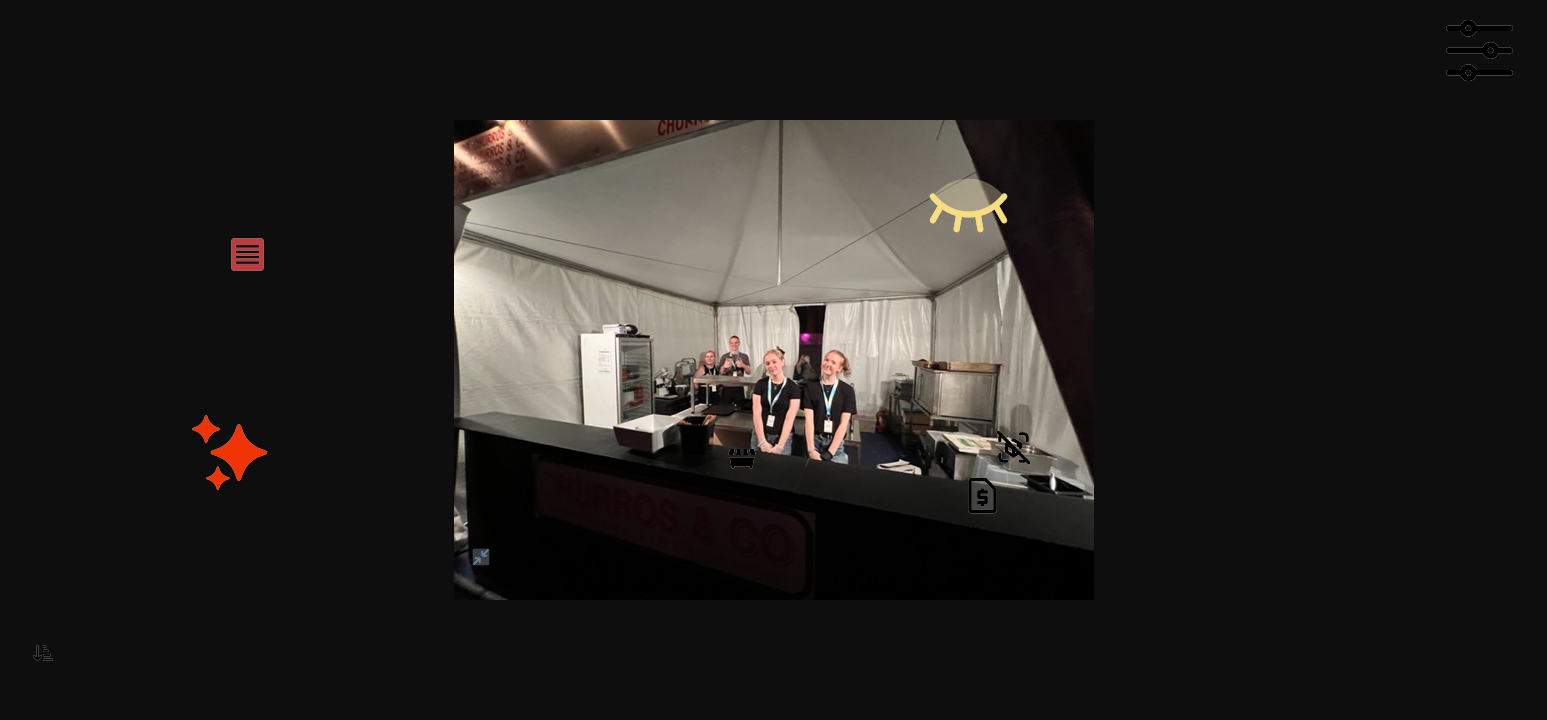 The width and height of the screenshot is (1547, 720). I want to click on minimize or collapse a window, so click(481, 557).